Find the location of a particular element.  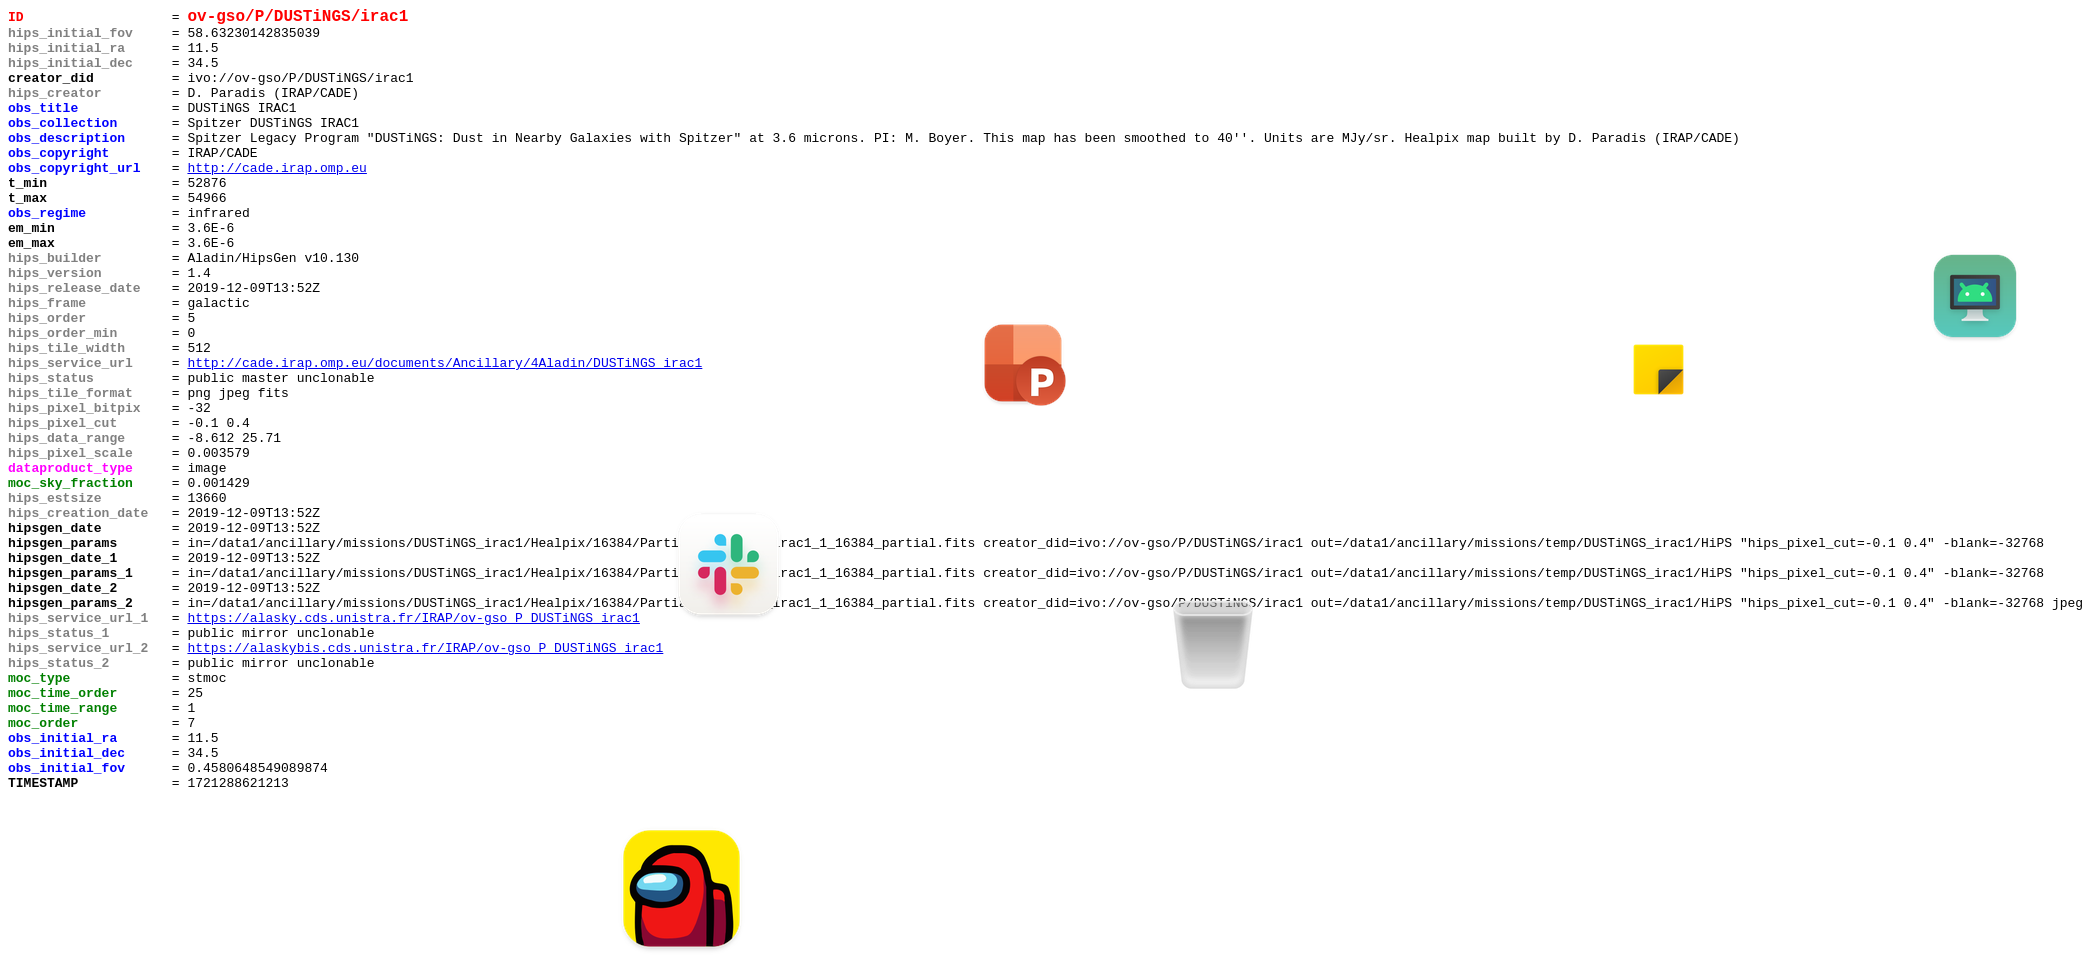

empty trash bin ready to receive deleted files is located at coordinates (1213, 644).